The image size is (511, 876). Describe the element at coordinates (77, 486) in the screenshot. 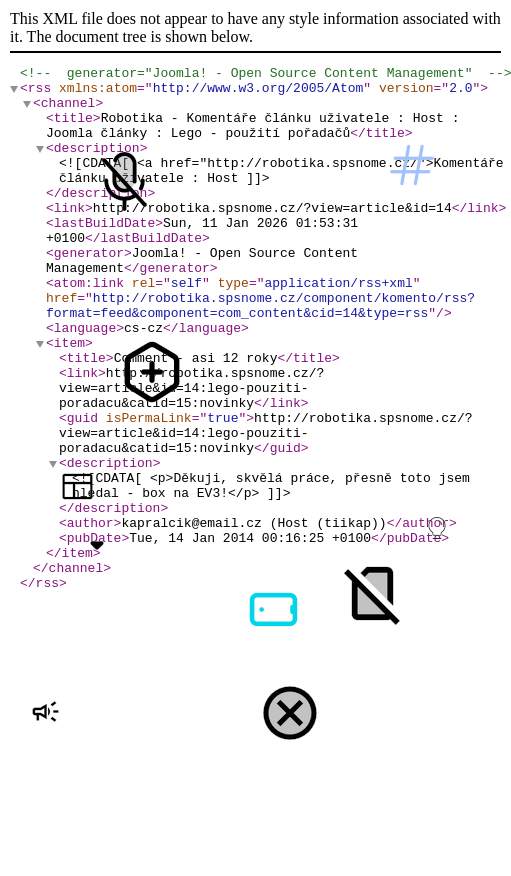

I see `change page layout or view` at that location.